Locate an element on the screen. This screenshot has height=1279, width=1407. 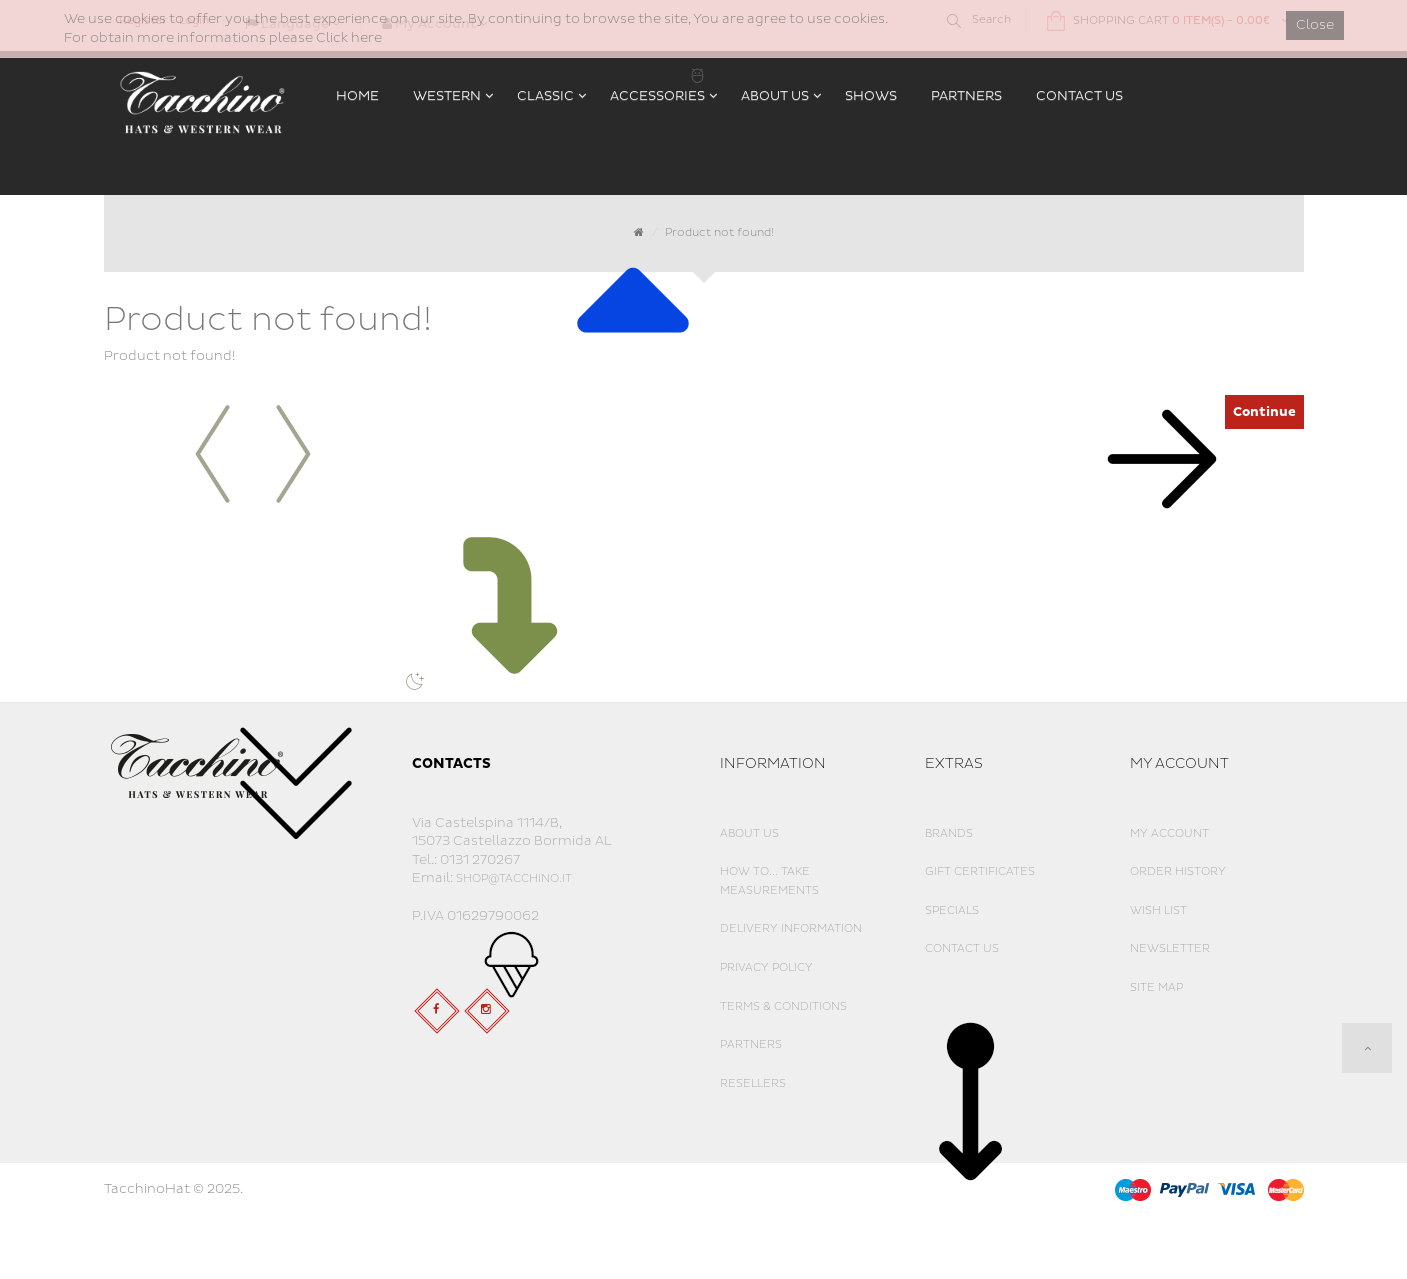
sort items in ascending order is located at coordinates (633, 342).